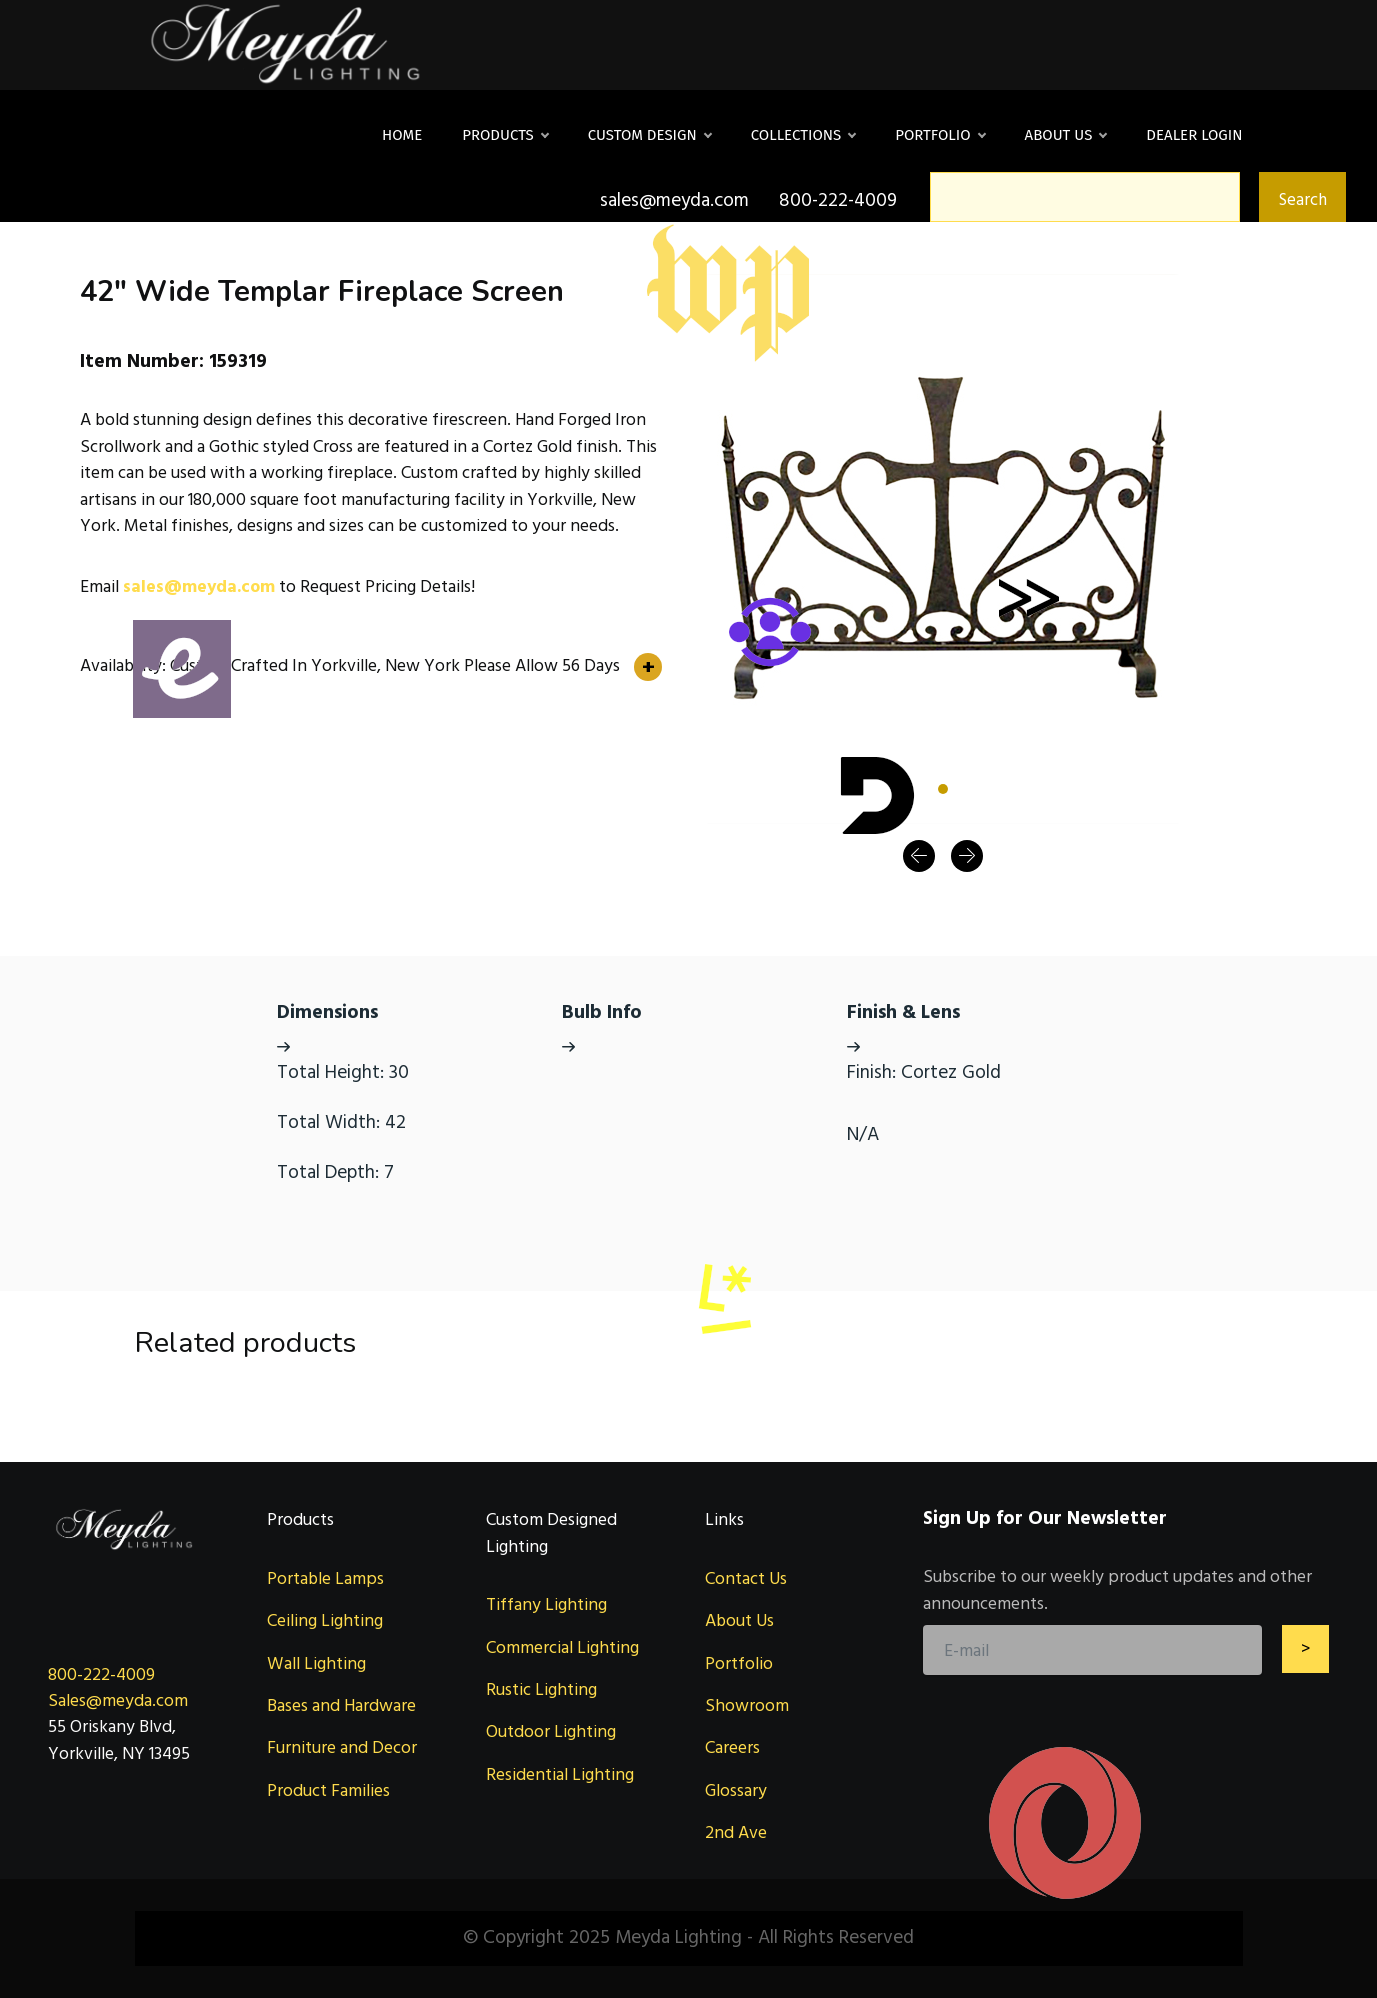  What do you see at coordinates (728, 293) in the screenshot?
I see `open The Washington Post app` at bounding box center [728, 293].